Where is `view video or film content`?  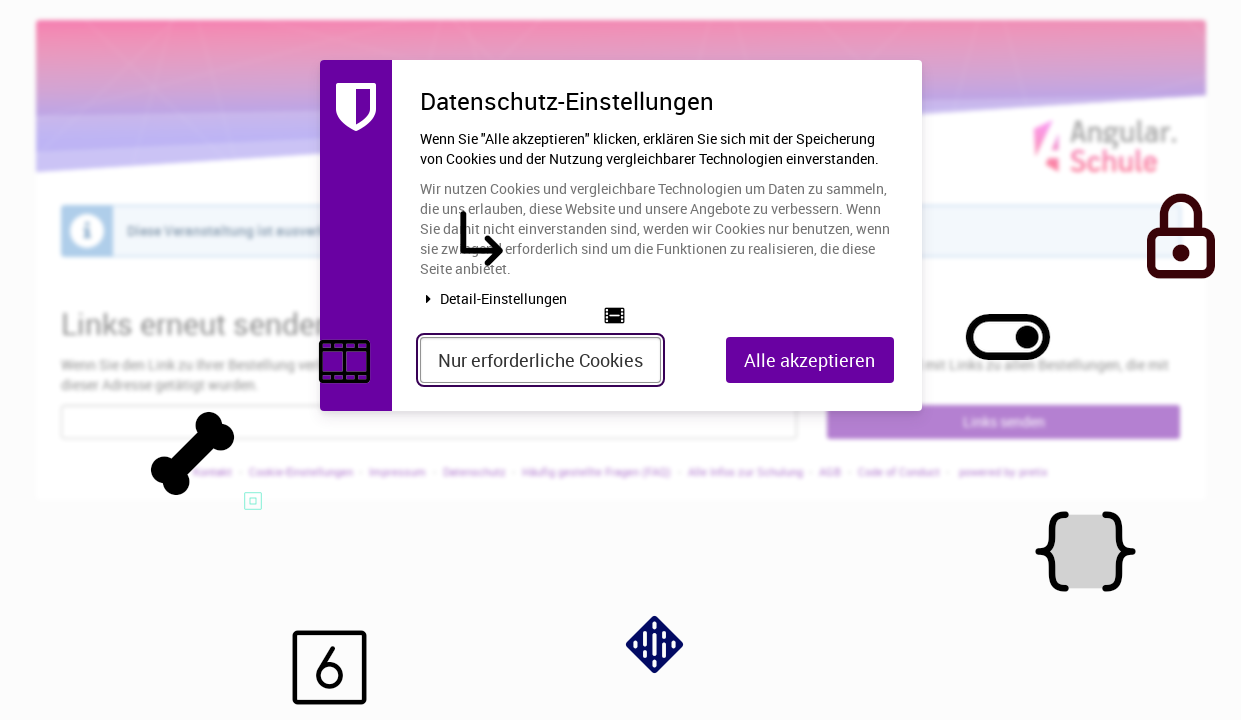 view video or film content is located at coordinates (344, 361).